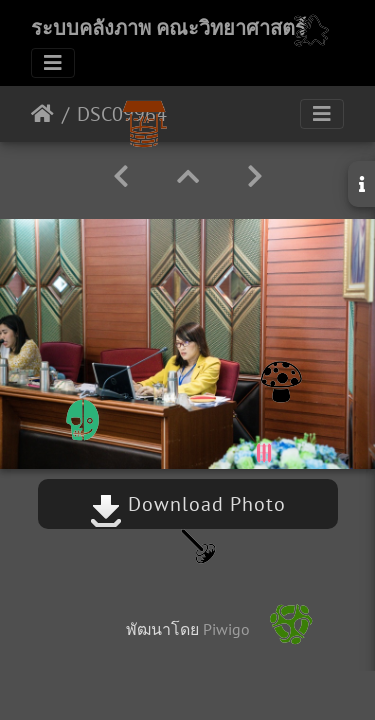 This screenshot has height=720, width=375. Describe the element at coordinates (198, 546) in the screenshot. I see `fire ion cannon weapon ability` at that location.